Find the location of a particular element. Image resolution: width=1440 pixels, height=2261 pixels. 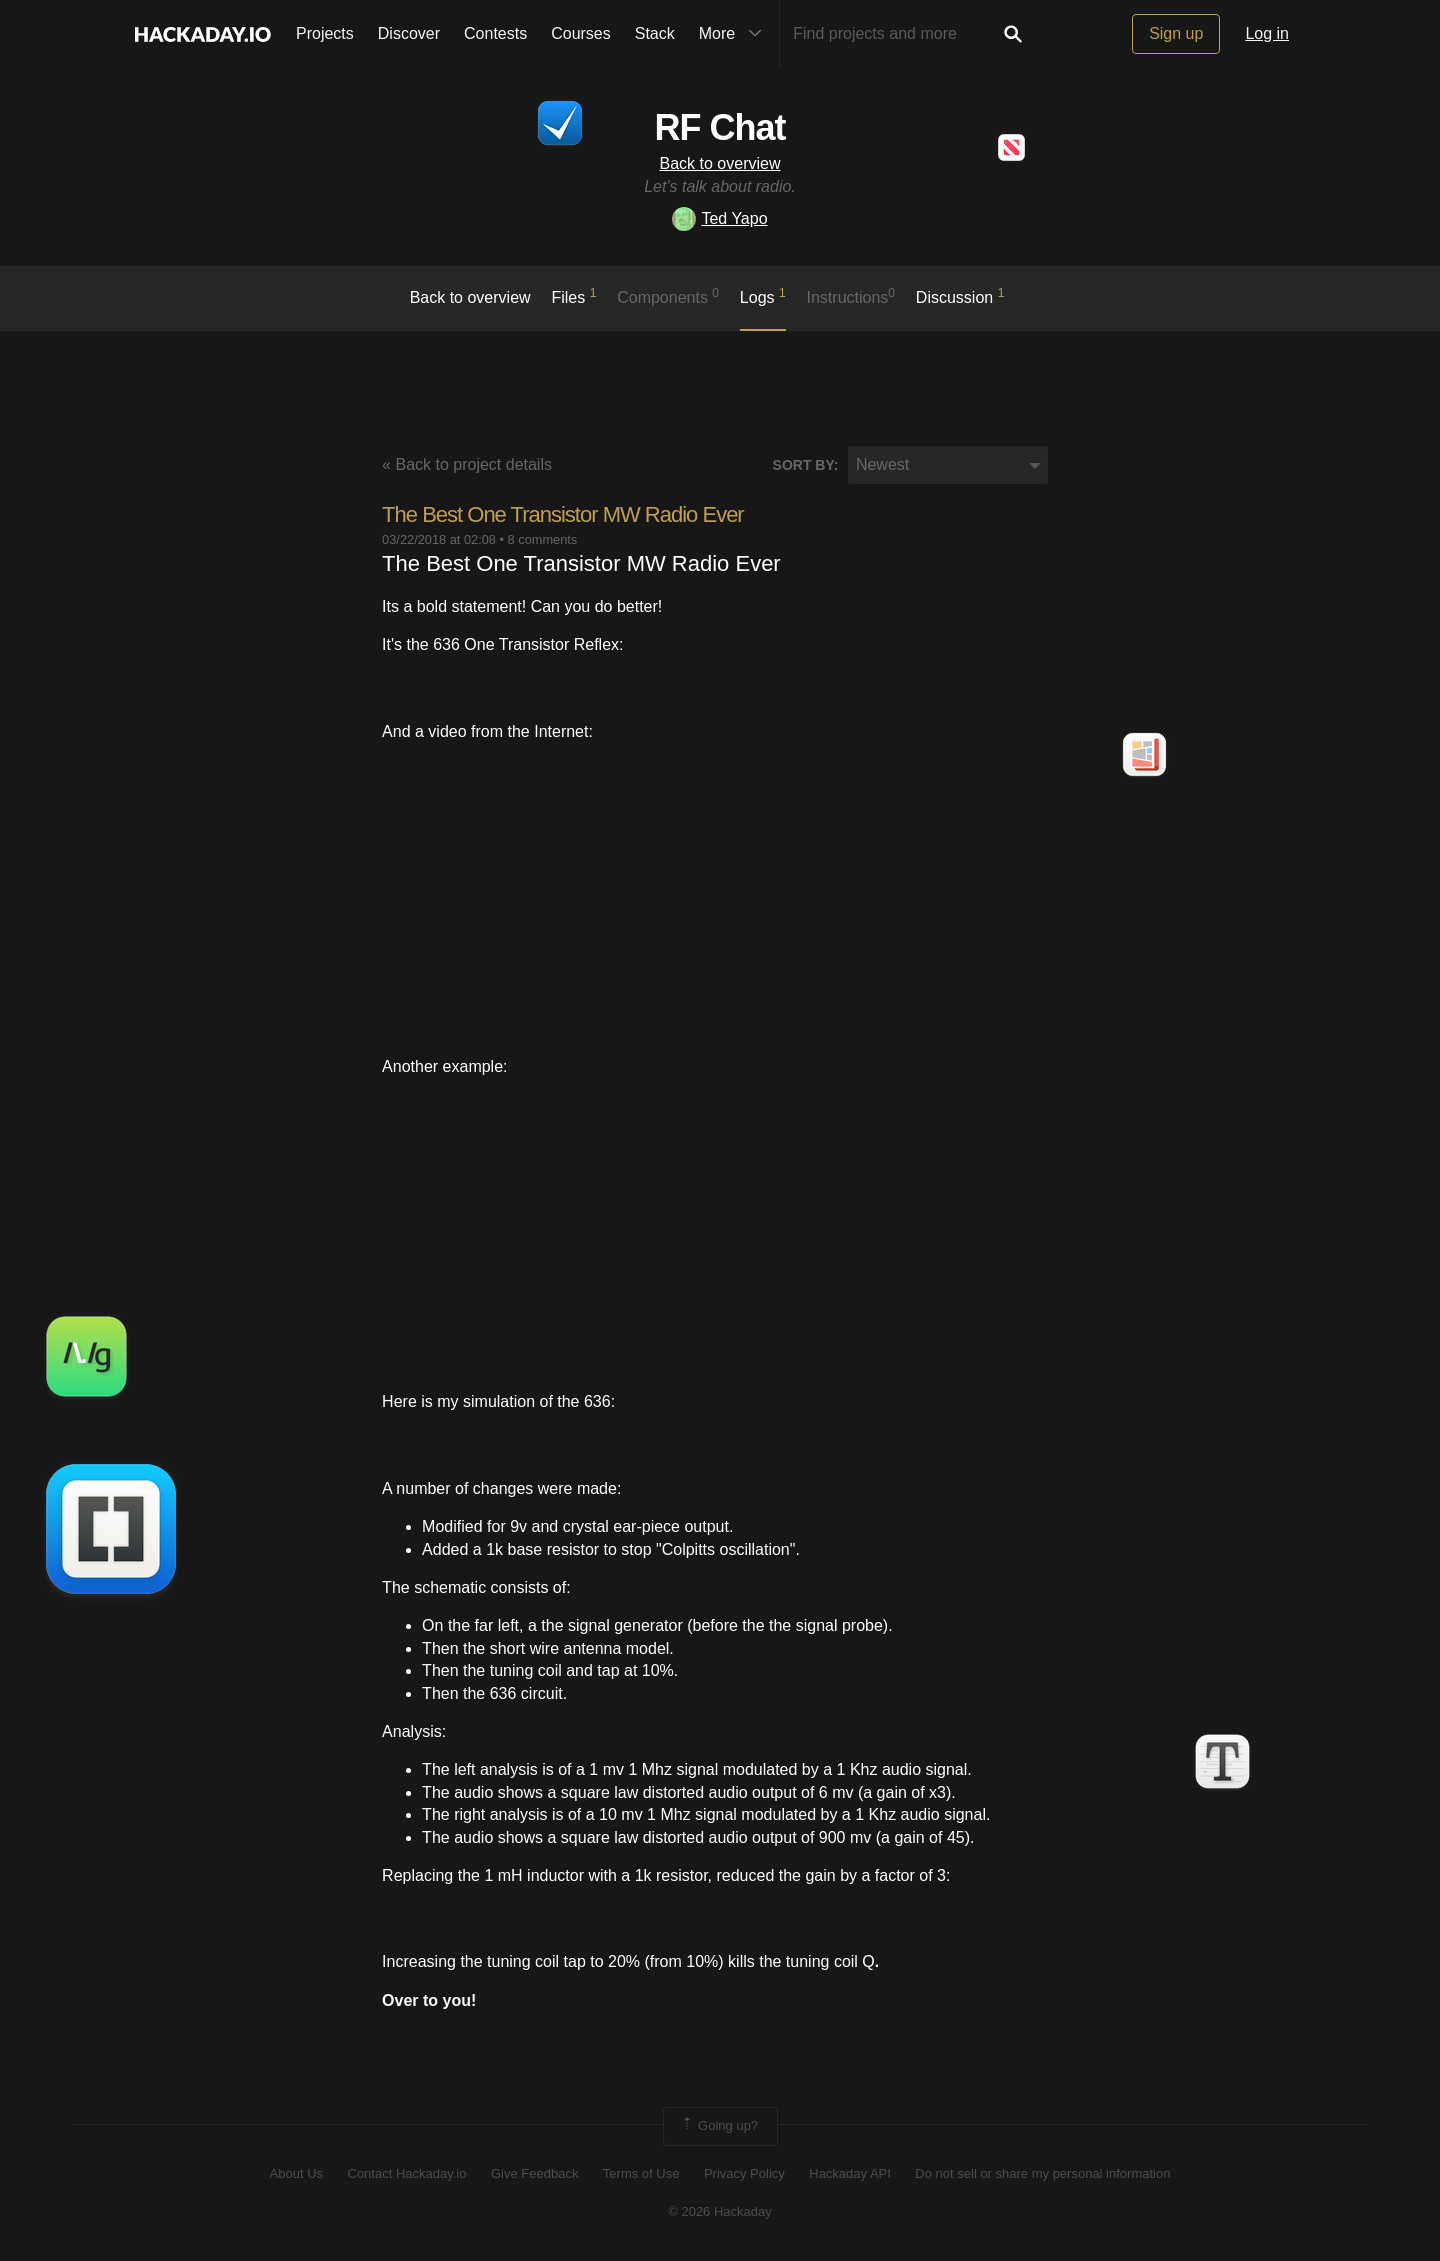

open regex tester application is located at coordinates (86, 1356).